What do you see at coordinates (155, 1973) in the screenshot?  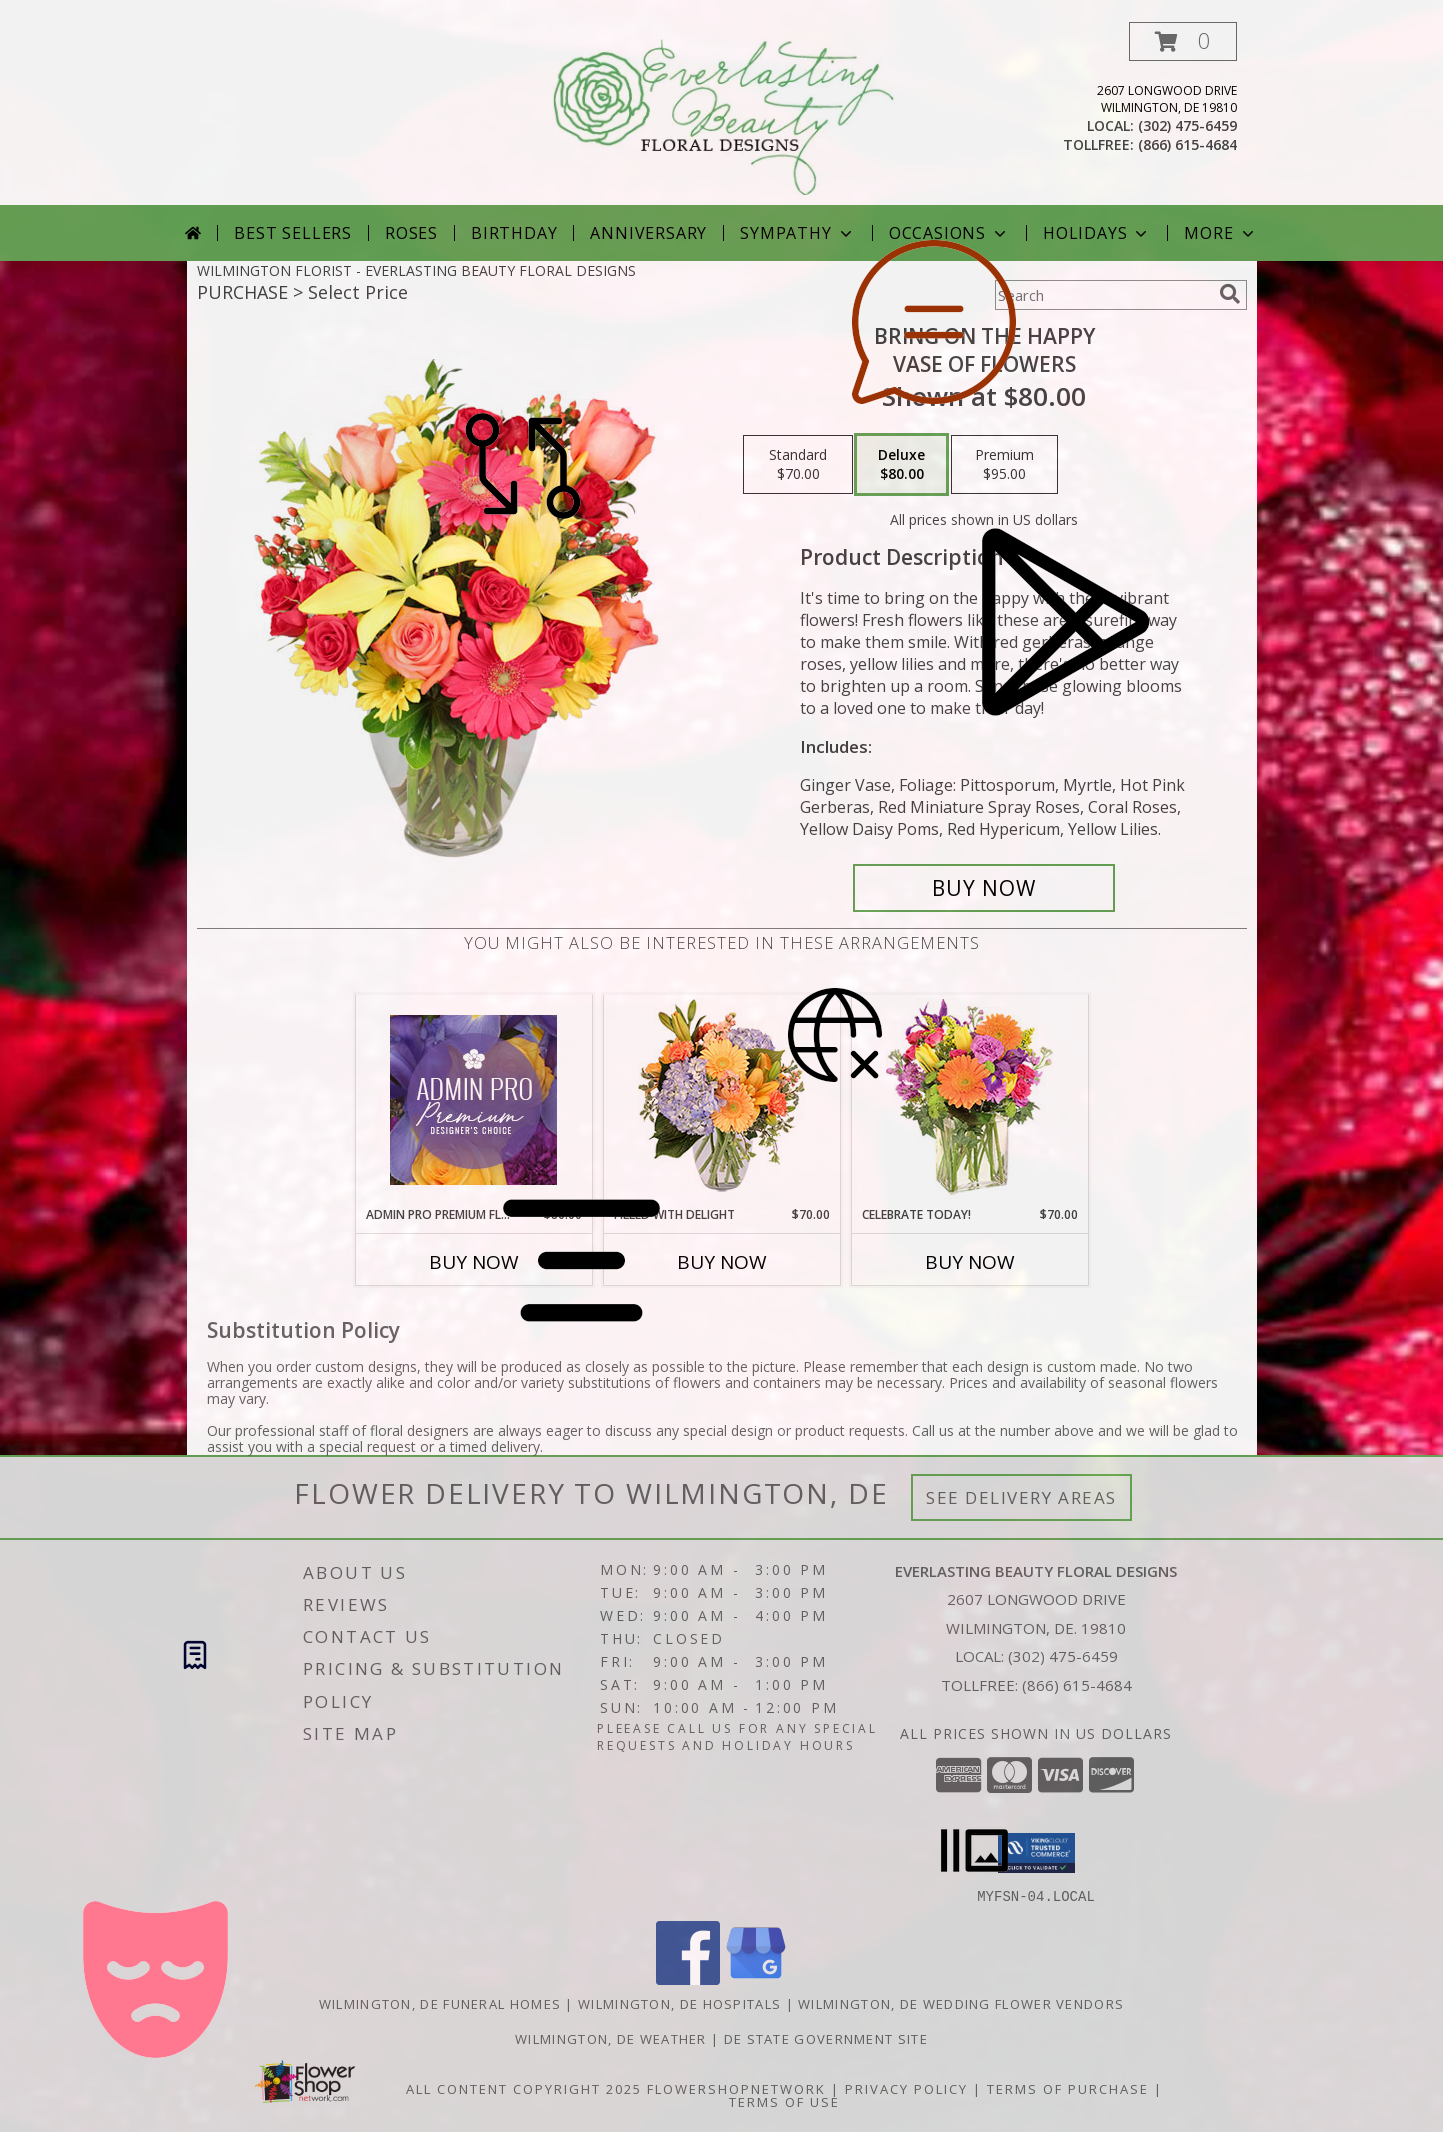 I see `indicates sad or negative mood/emotion` at bounding box center [155, 1973].